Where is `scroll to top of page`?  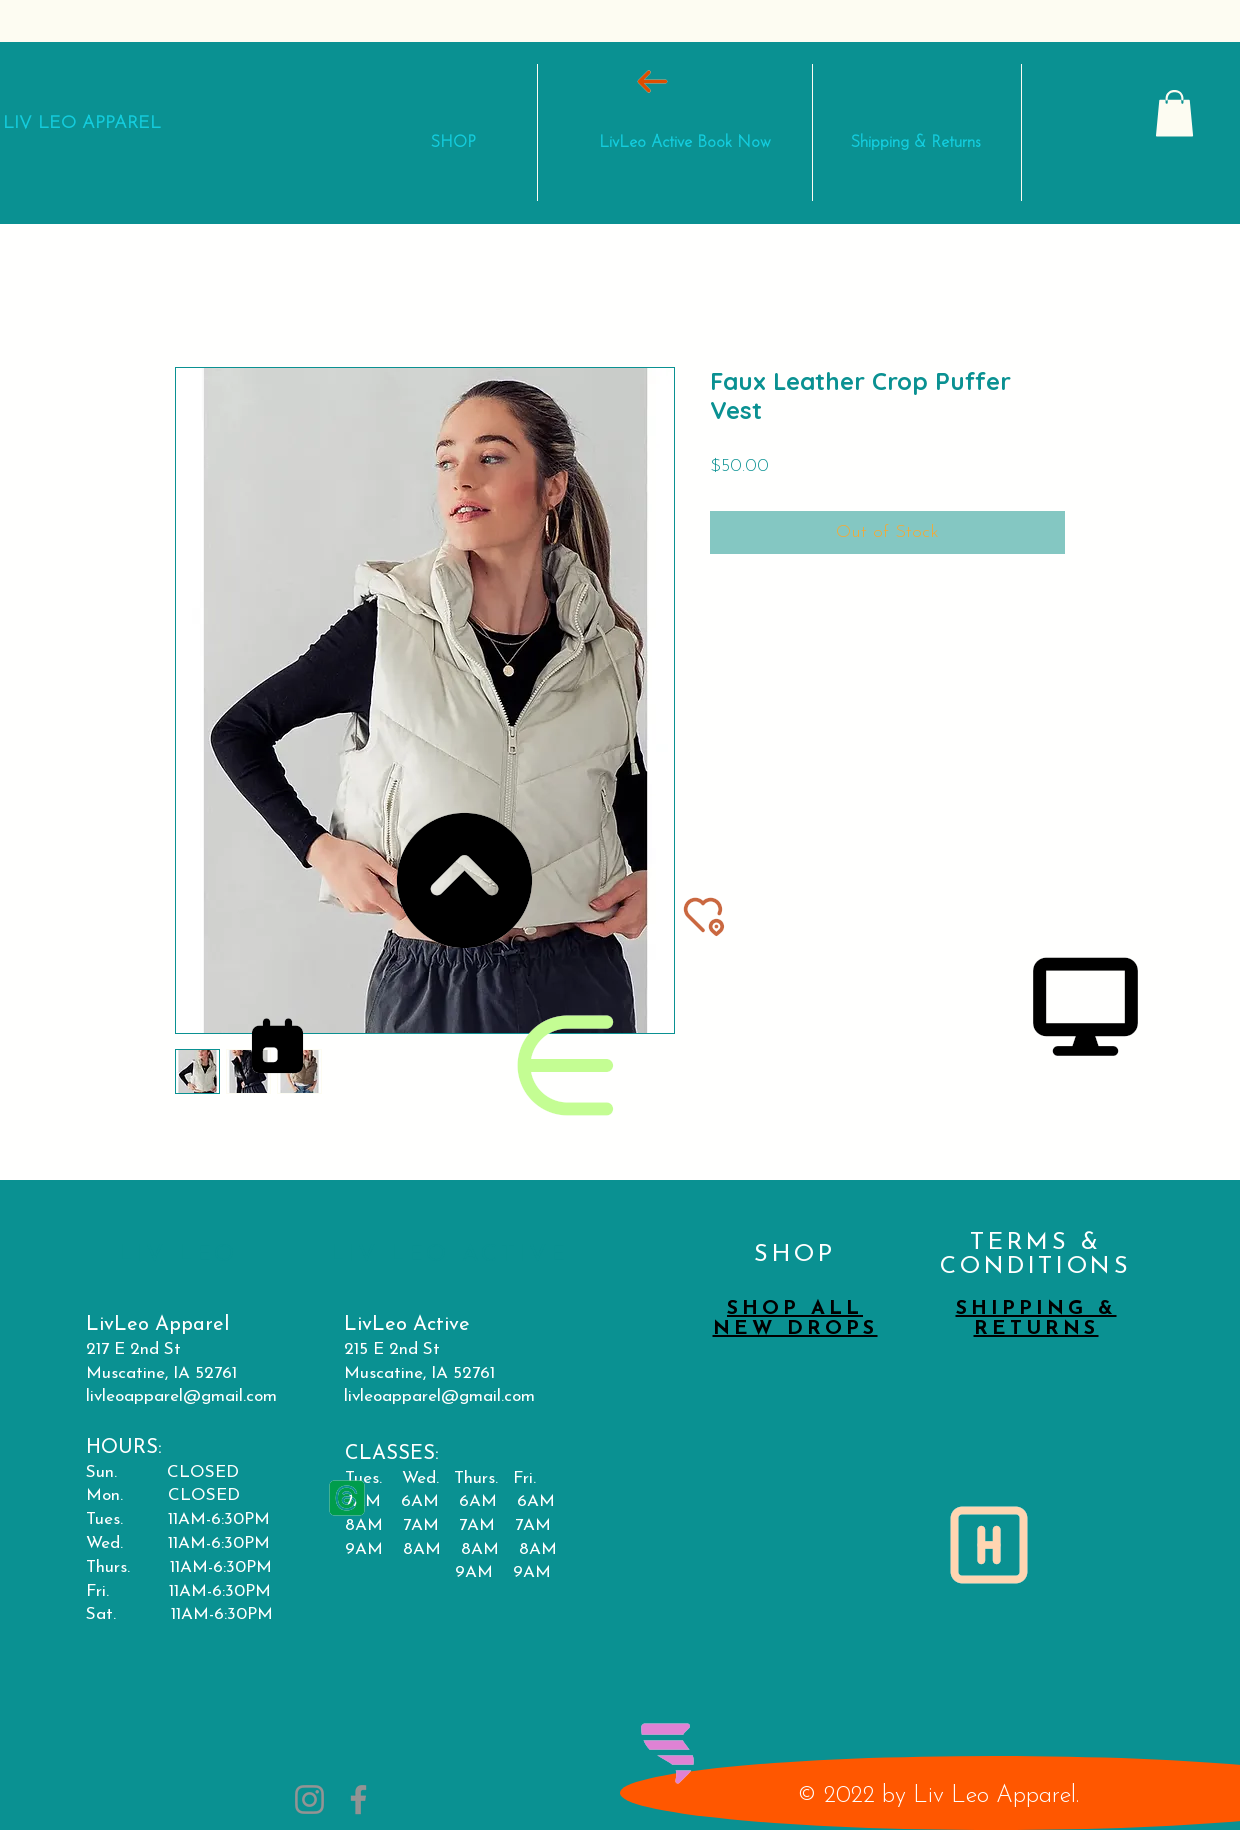 scroll to top of page is located at coordinates (464, 880).